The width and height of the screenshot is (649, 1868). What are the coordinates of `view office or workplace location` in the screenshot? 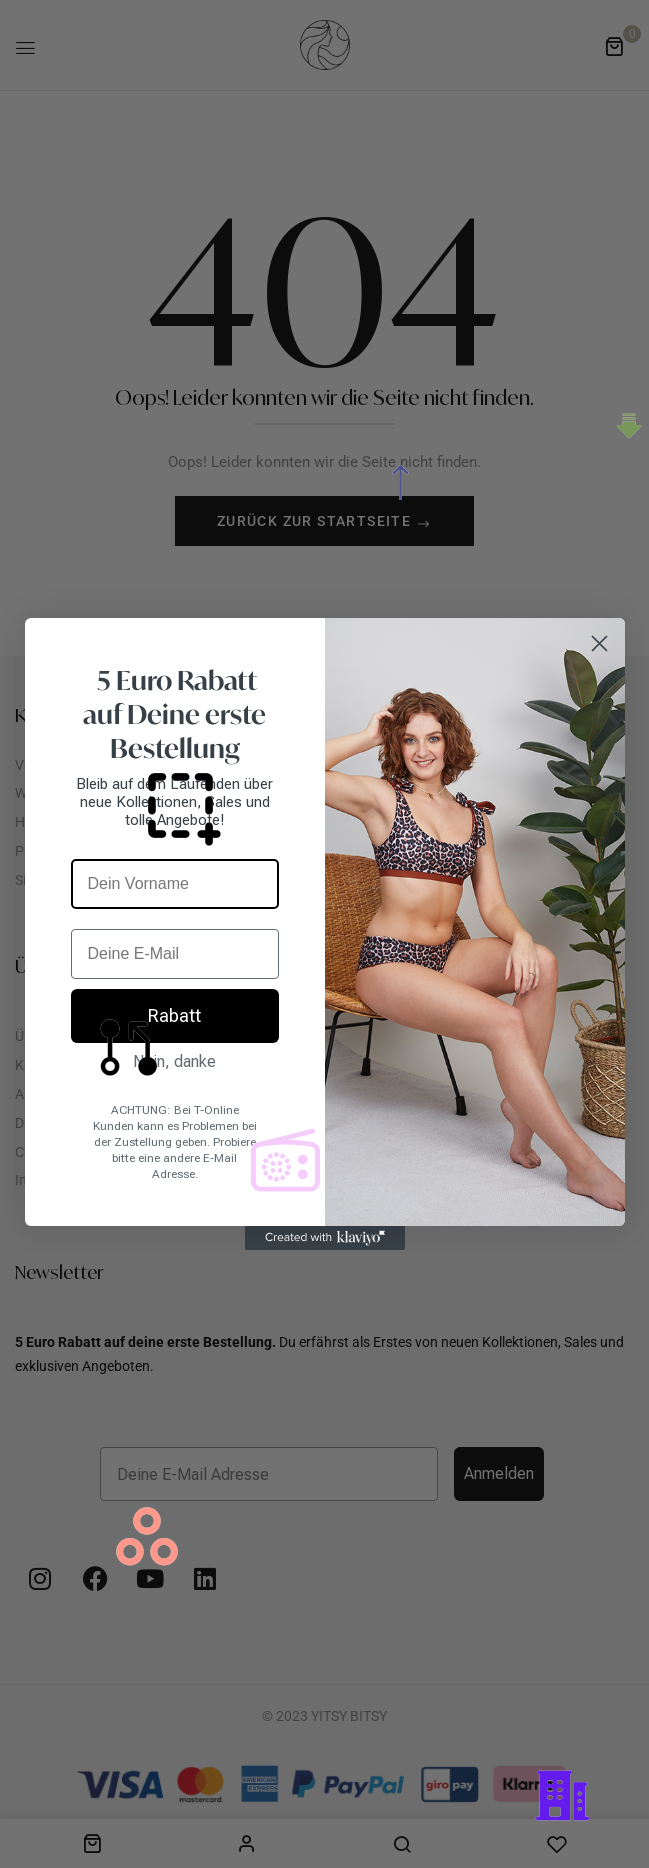 It's located at (562, 1795).